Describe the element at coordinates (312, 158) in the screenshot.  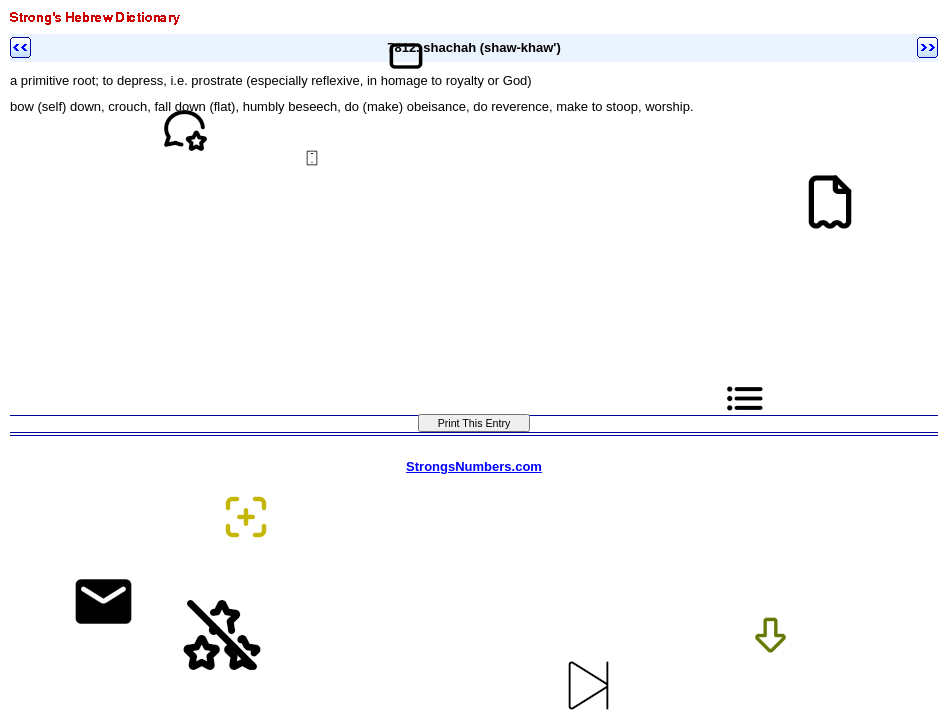
I see `view mobile device settings` at that location.